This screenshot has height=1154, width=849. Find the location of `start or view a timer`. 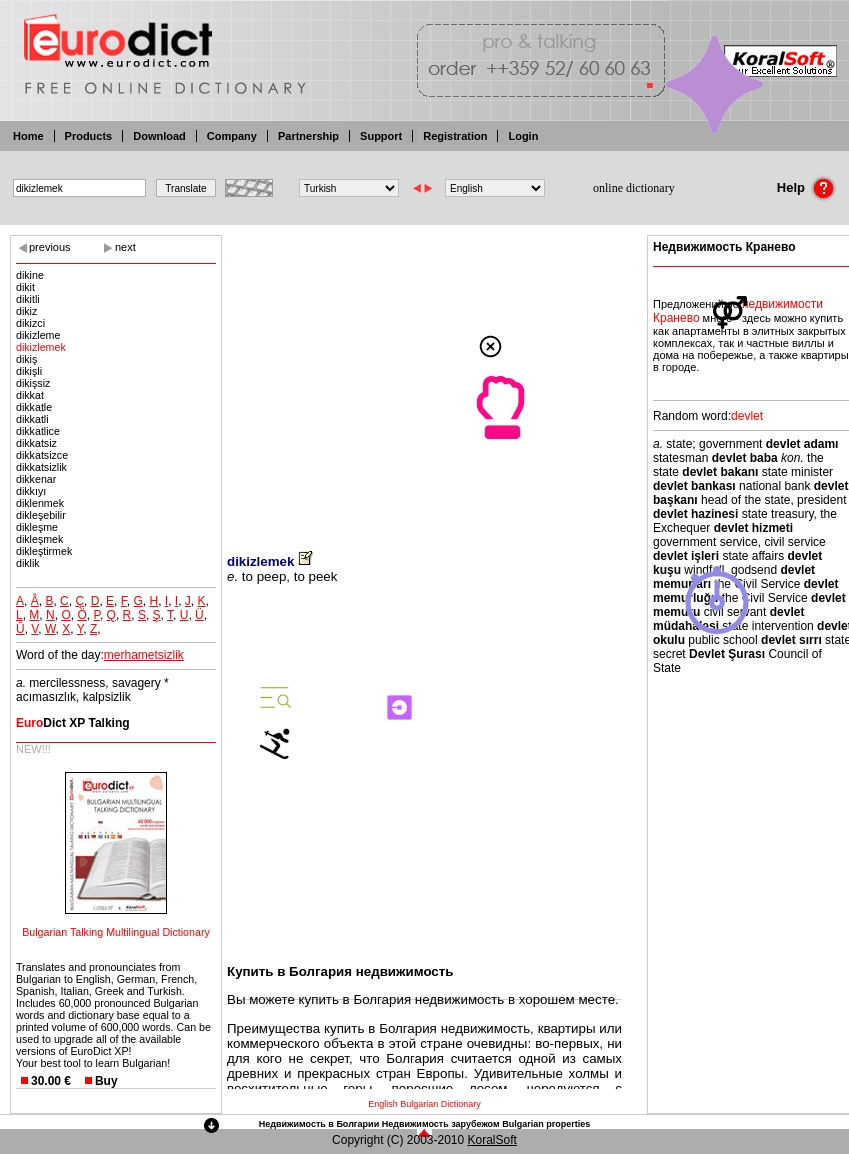

start or view a timer is located at coordinates (717, 600).